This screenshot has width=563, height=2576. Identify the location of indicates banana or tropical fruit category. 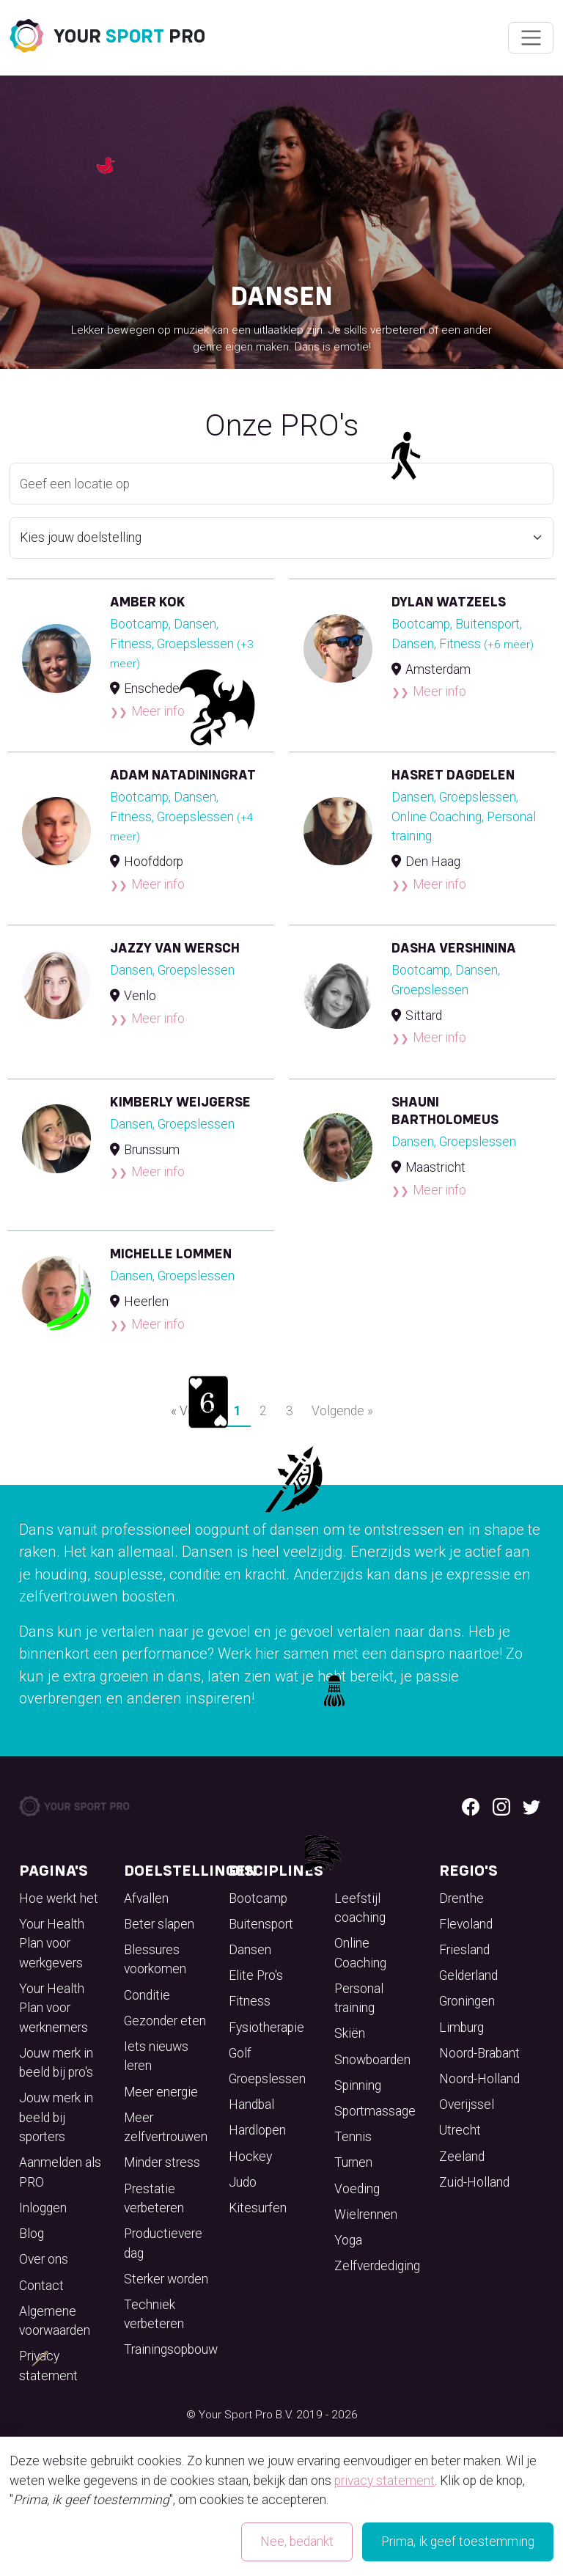
(67, 1307).